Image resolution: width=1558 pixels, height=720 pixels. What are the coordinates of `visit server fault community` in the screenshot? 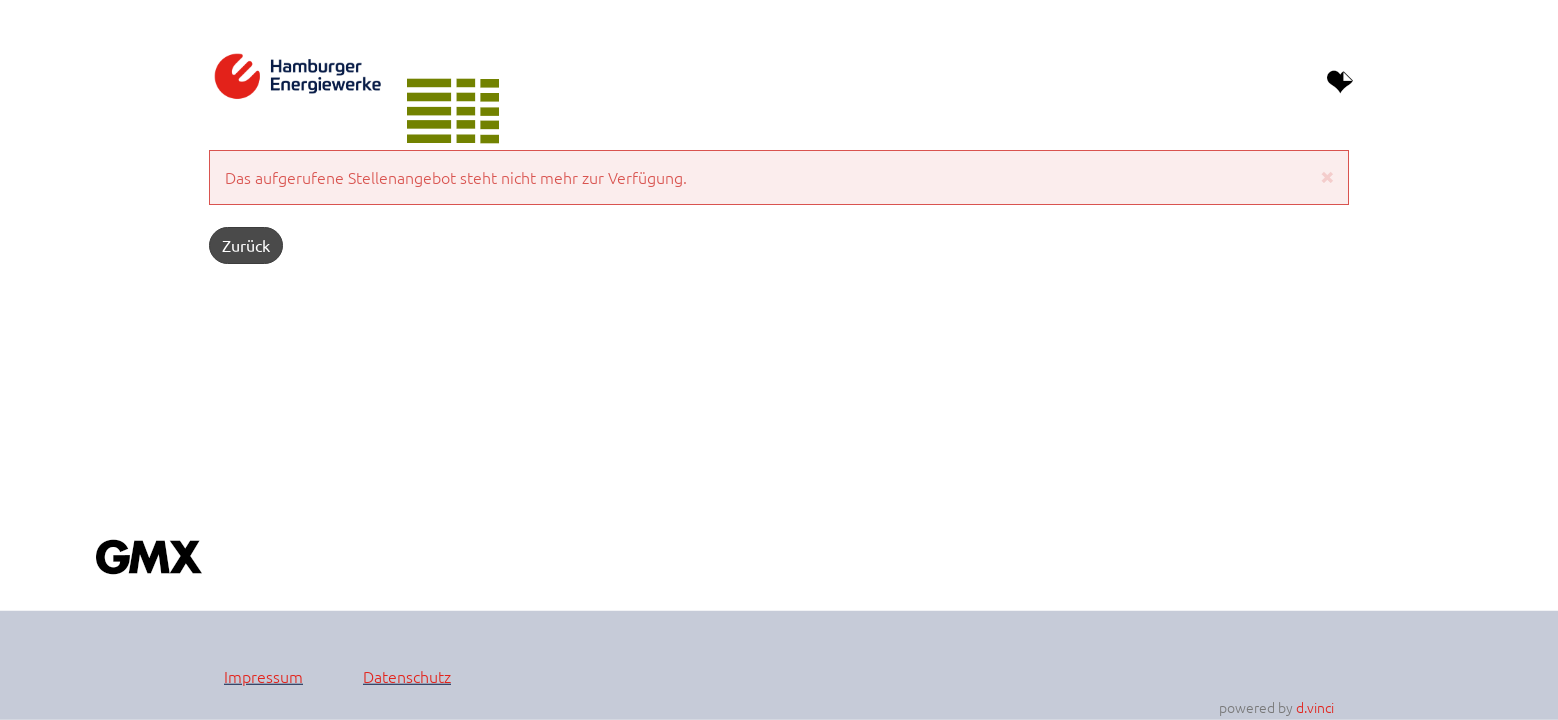 It's located at (453, 111).